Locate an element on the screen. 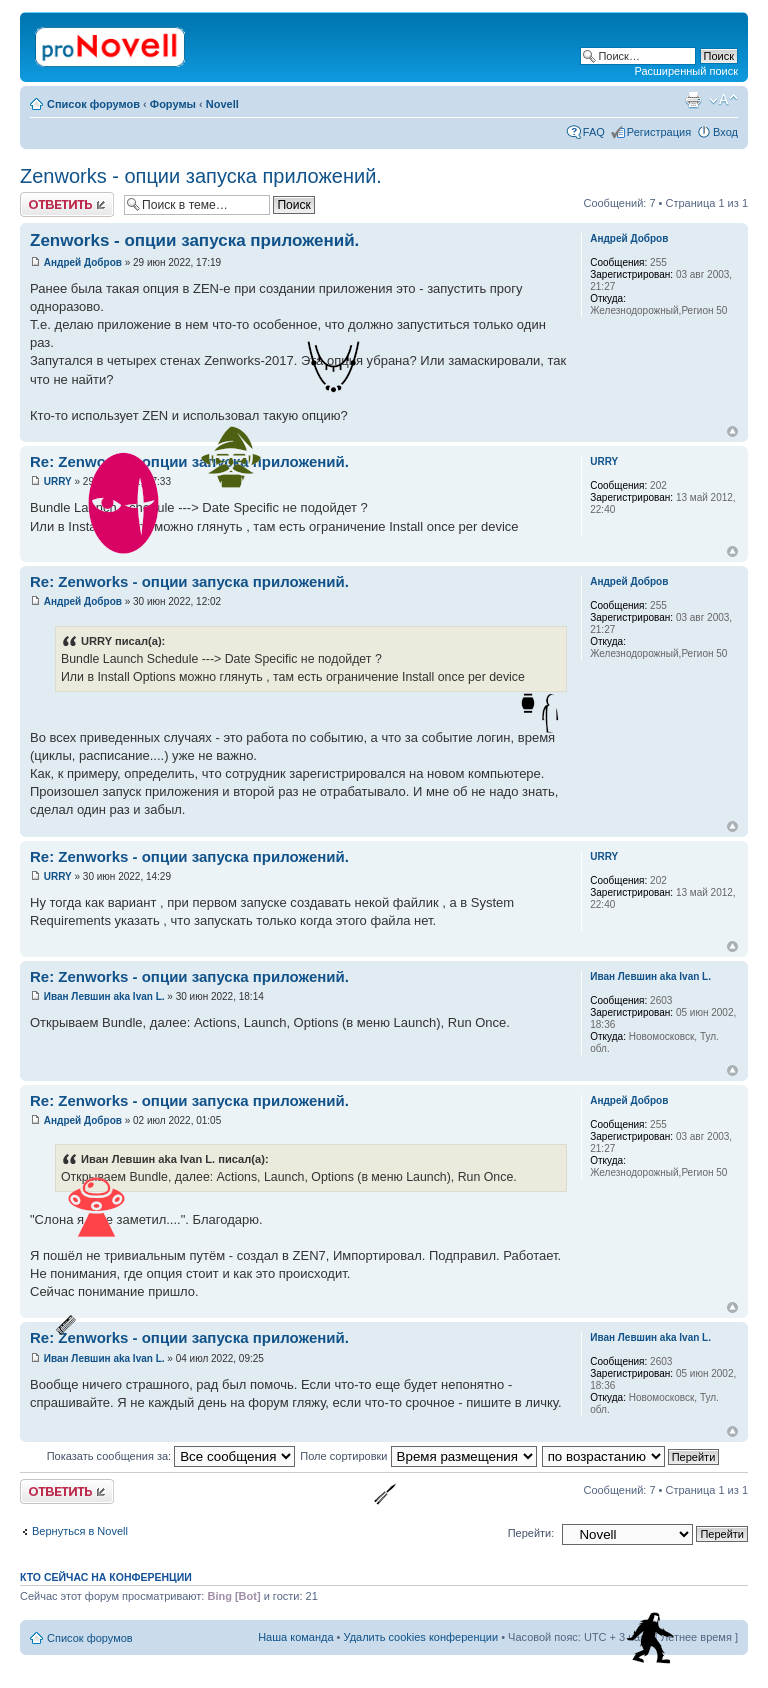  select a cyclops or one-eyed character is located at coordinates (123, 502).